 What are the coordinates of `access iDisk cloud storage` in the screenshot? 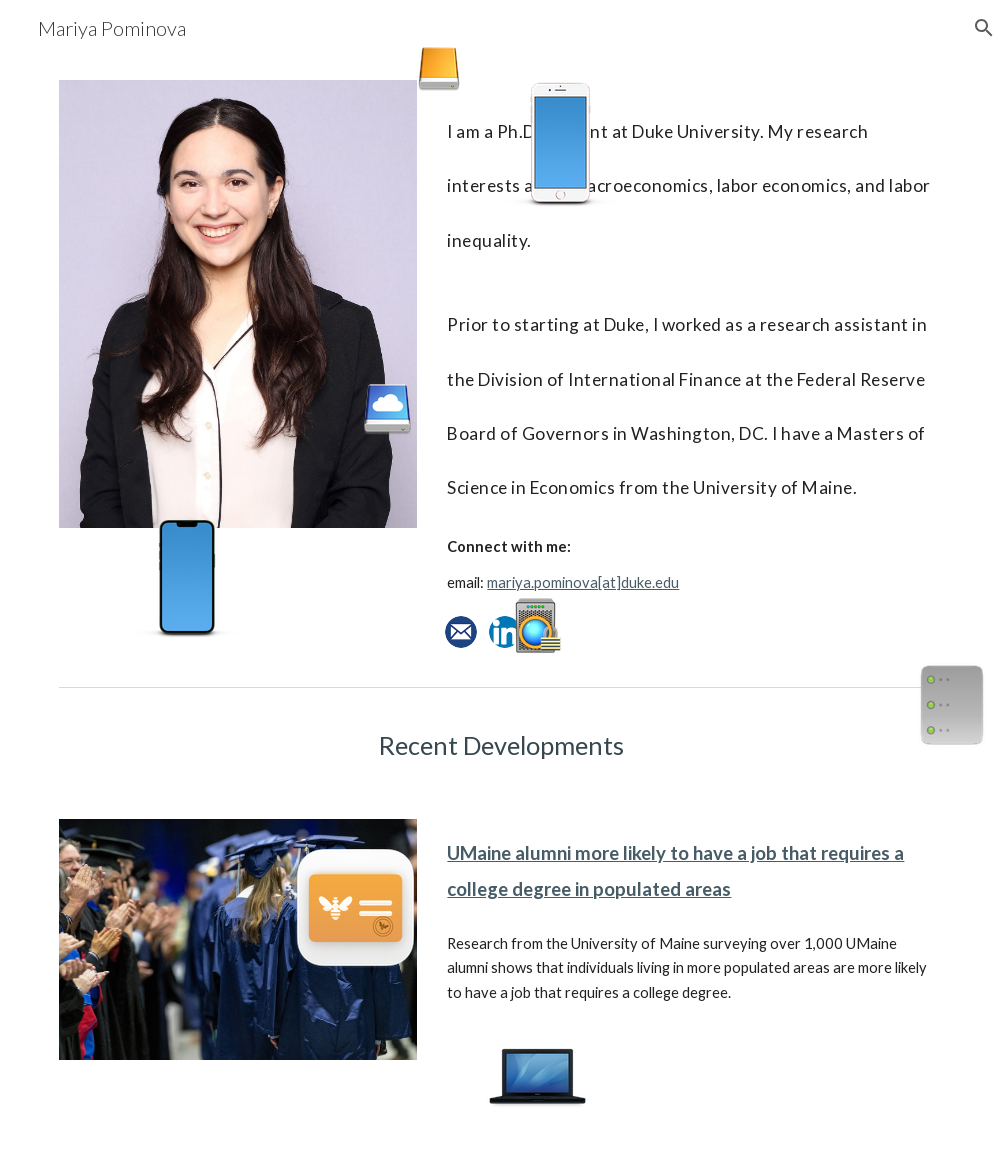 It's located at (387, 409).